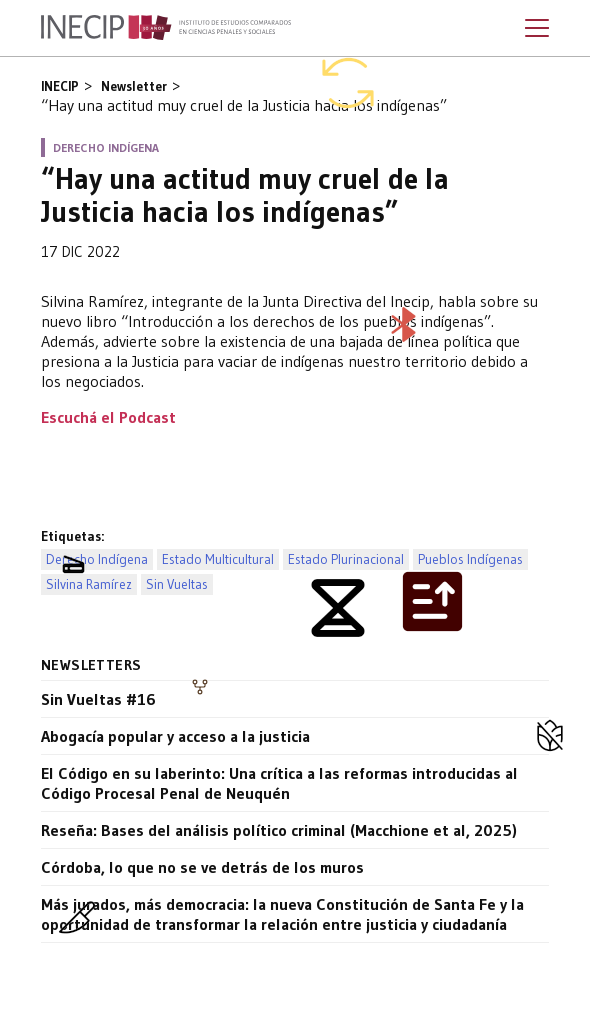 This screenshot has width=590, height=1023. I want to click on access cutting or slicing tools, so click(77, 918).